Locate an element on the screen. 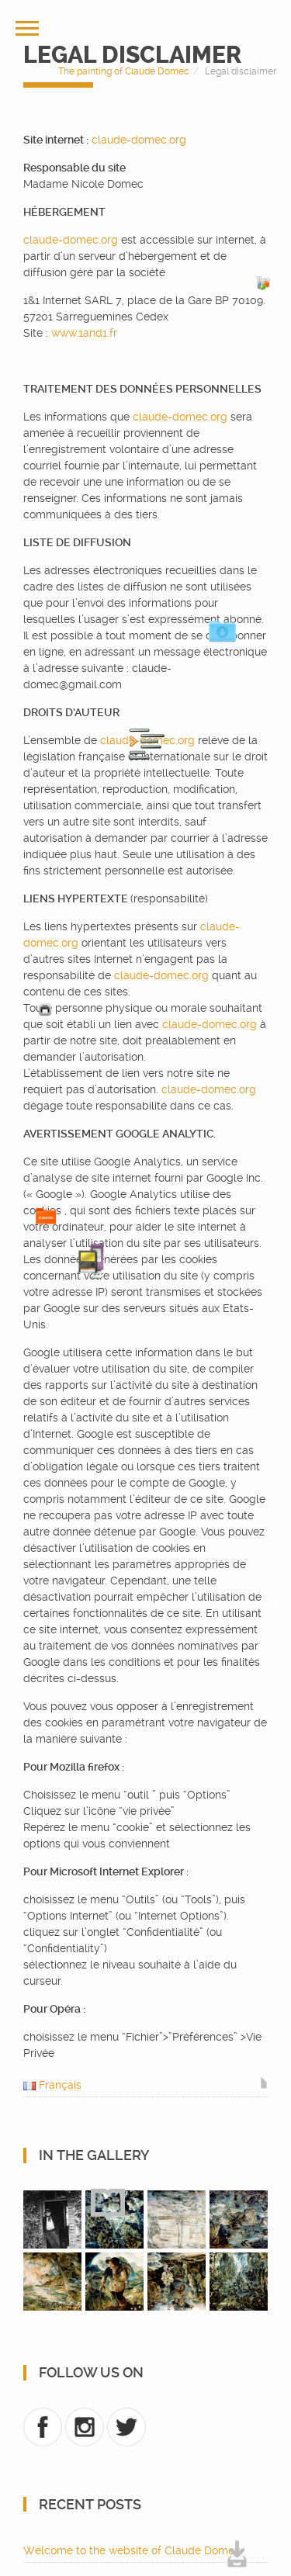  access your movie library is located at coordinates (273, 1605).